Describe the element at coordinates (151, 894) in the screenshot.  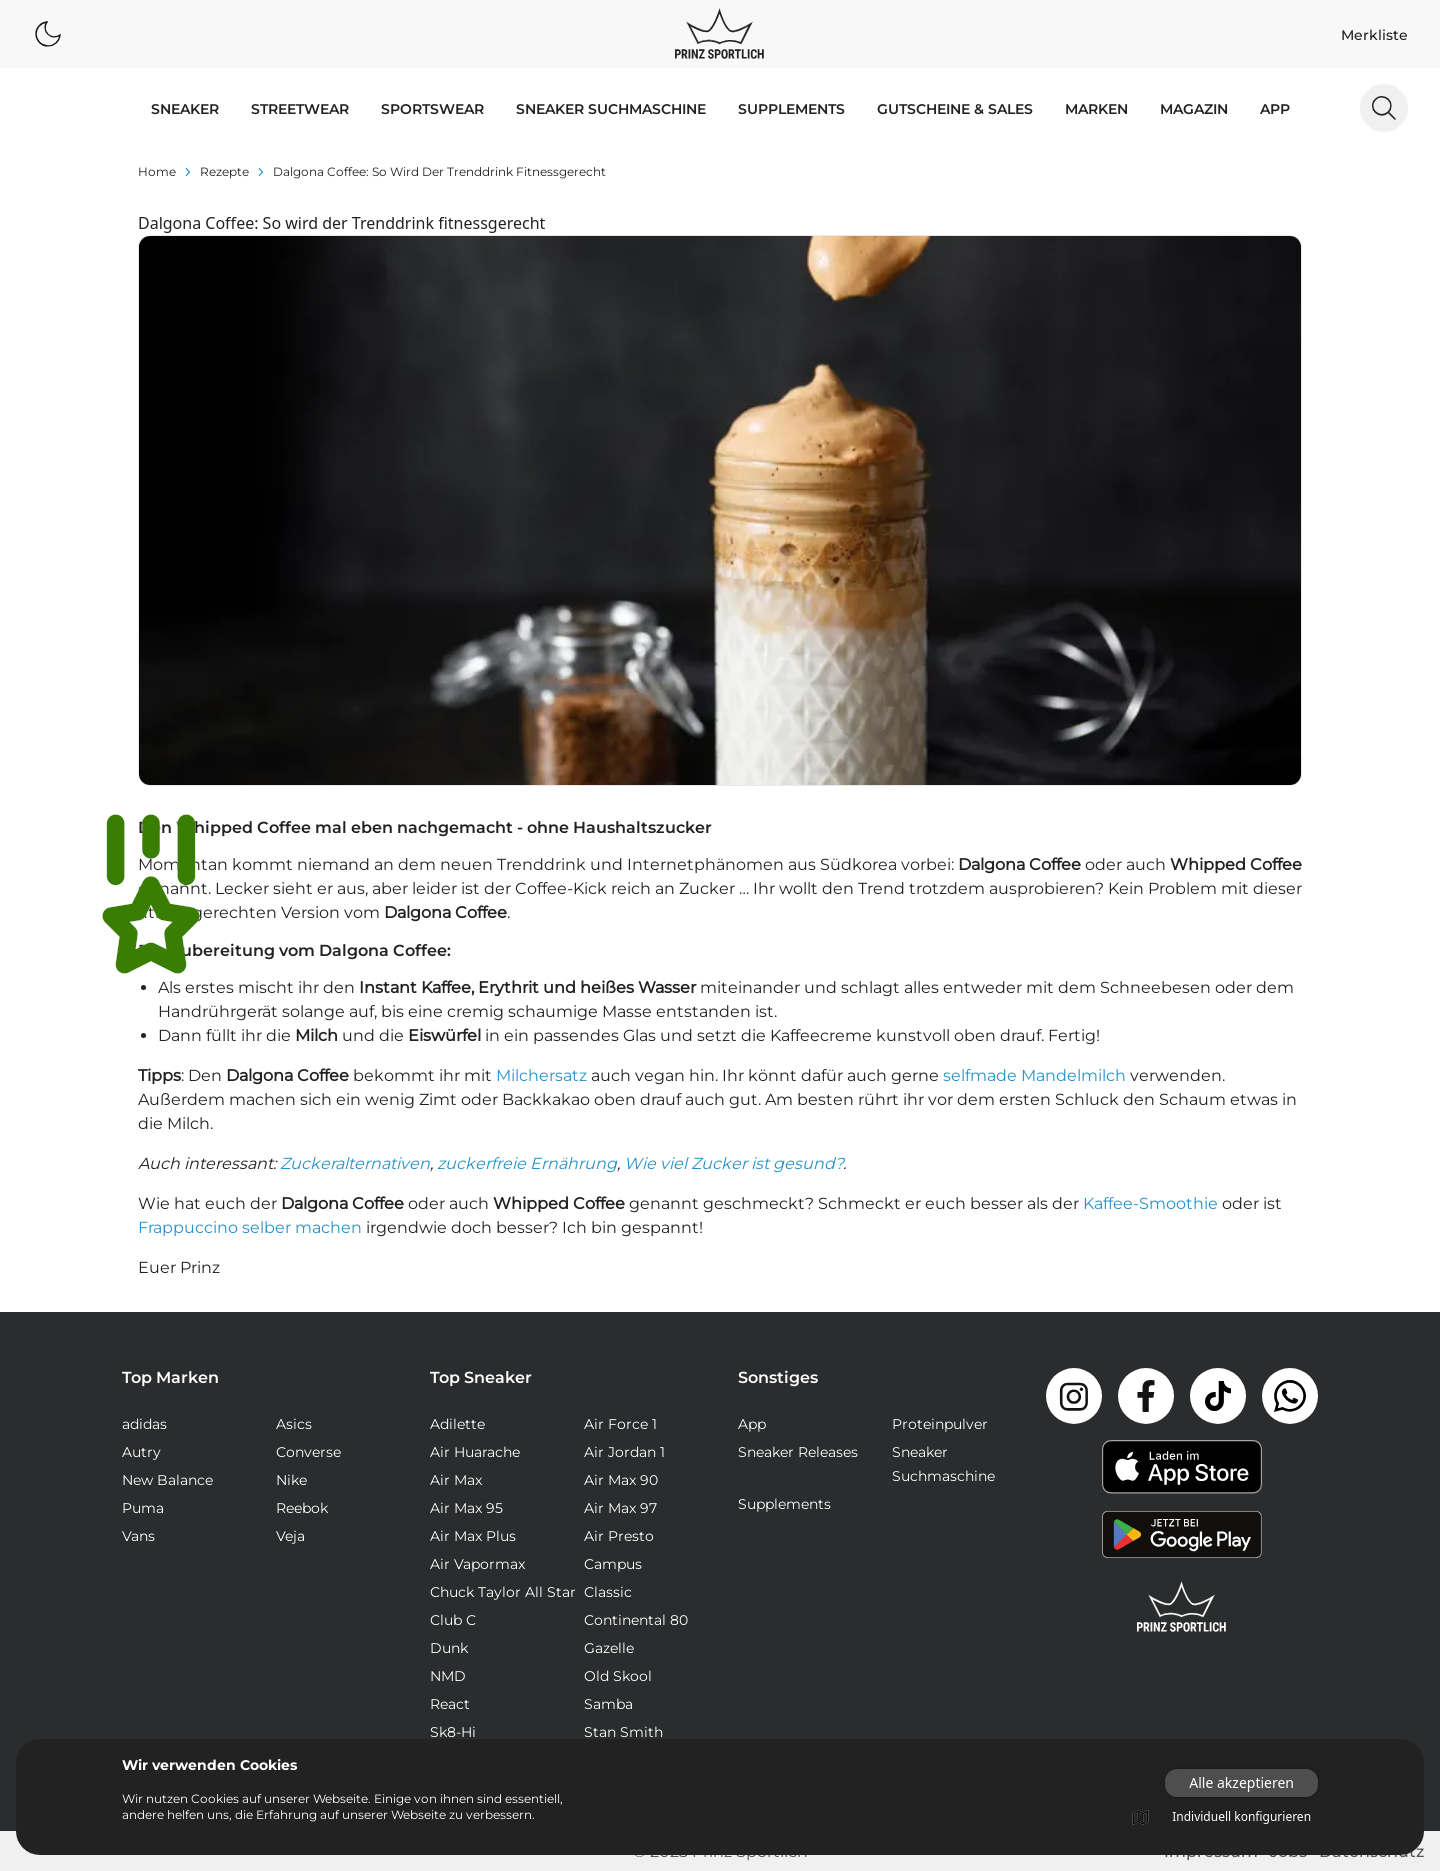
I see `view achievements or awards` at that location.